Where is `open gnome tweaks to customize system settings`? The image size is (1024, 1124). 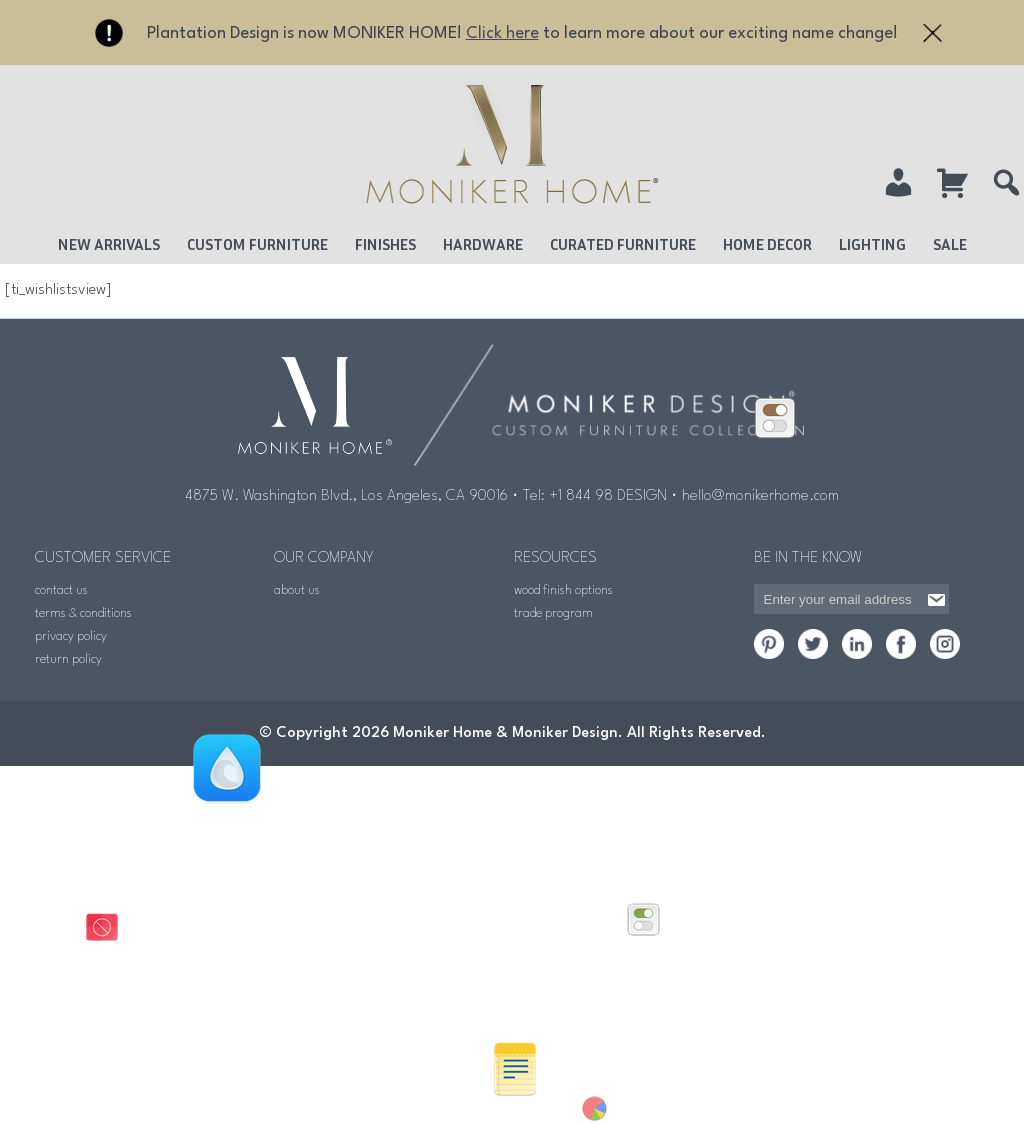
open gnome tweaks to customize system settings is located at coordinates (775, 418).